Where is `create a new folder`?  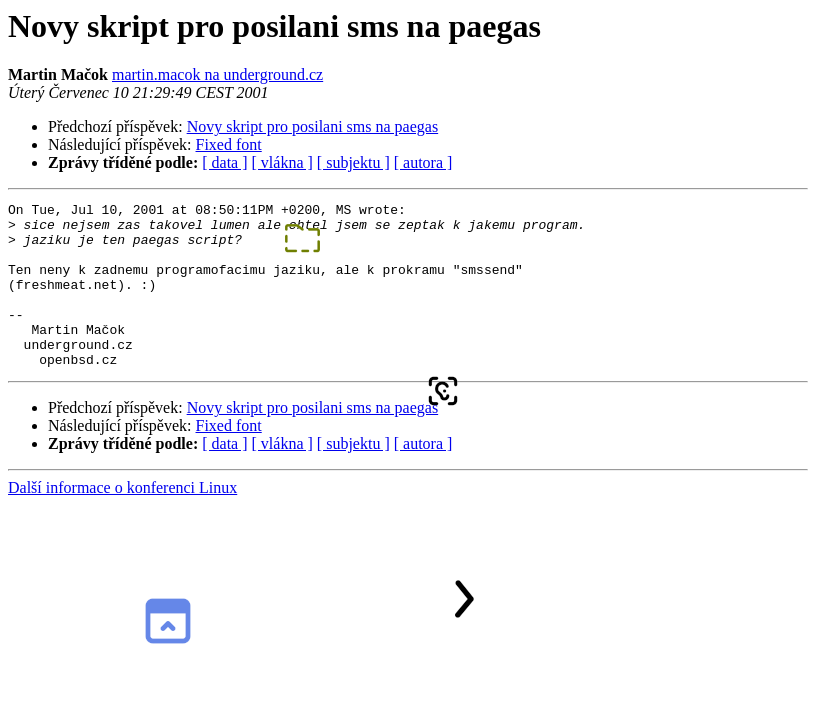 create a new folder is located at coordinates (302, 237).